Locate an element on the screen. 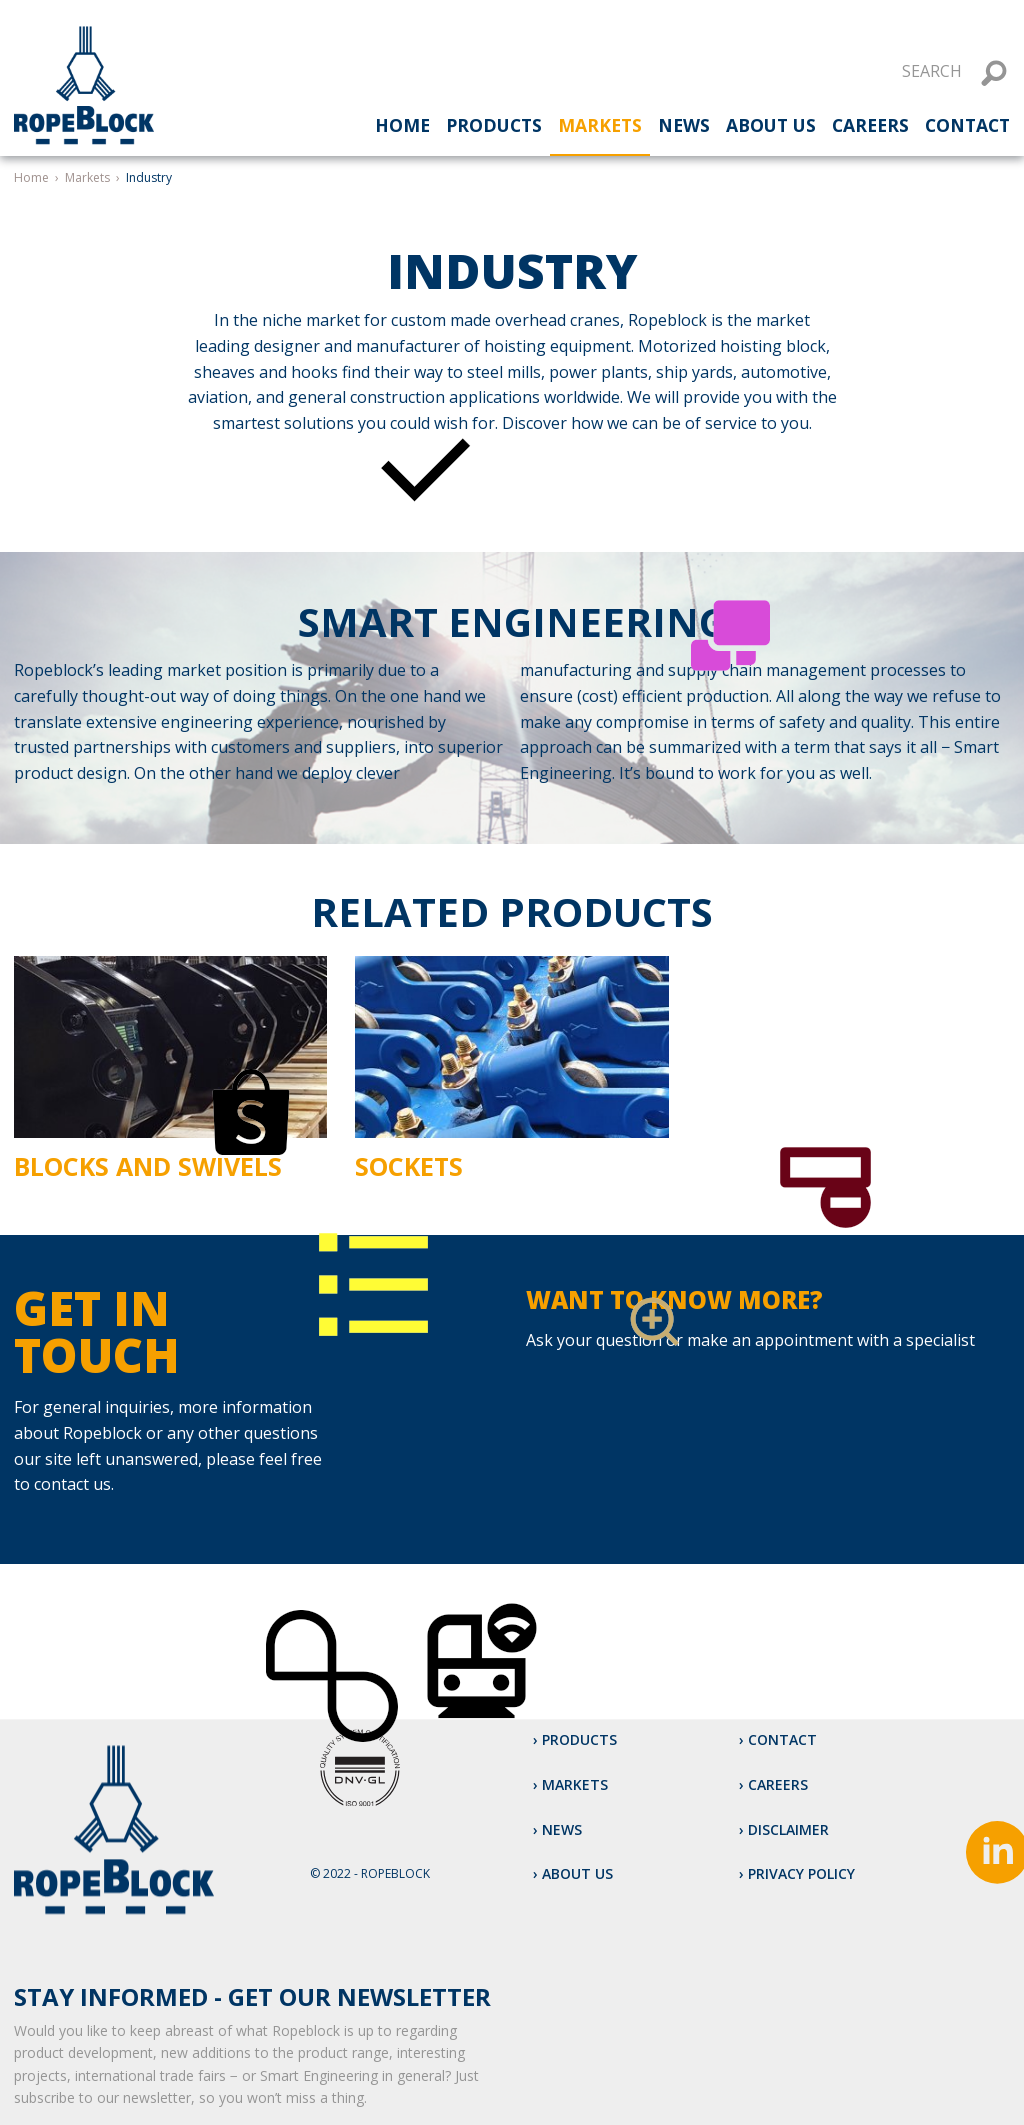 The height and width of the screenshot is (2125, 1024). open duplicati backup software is located at coordinates (730, 635).